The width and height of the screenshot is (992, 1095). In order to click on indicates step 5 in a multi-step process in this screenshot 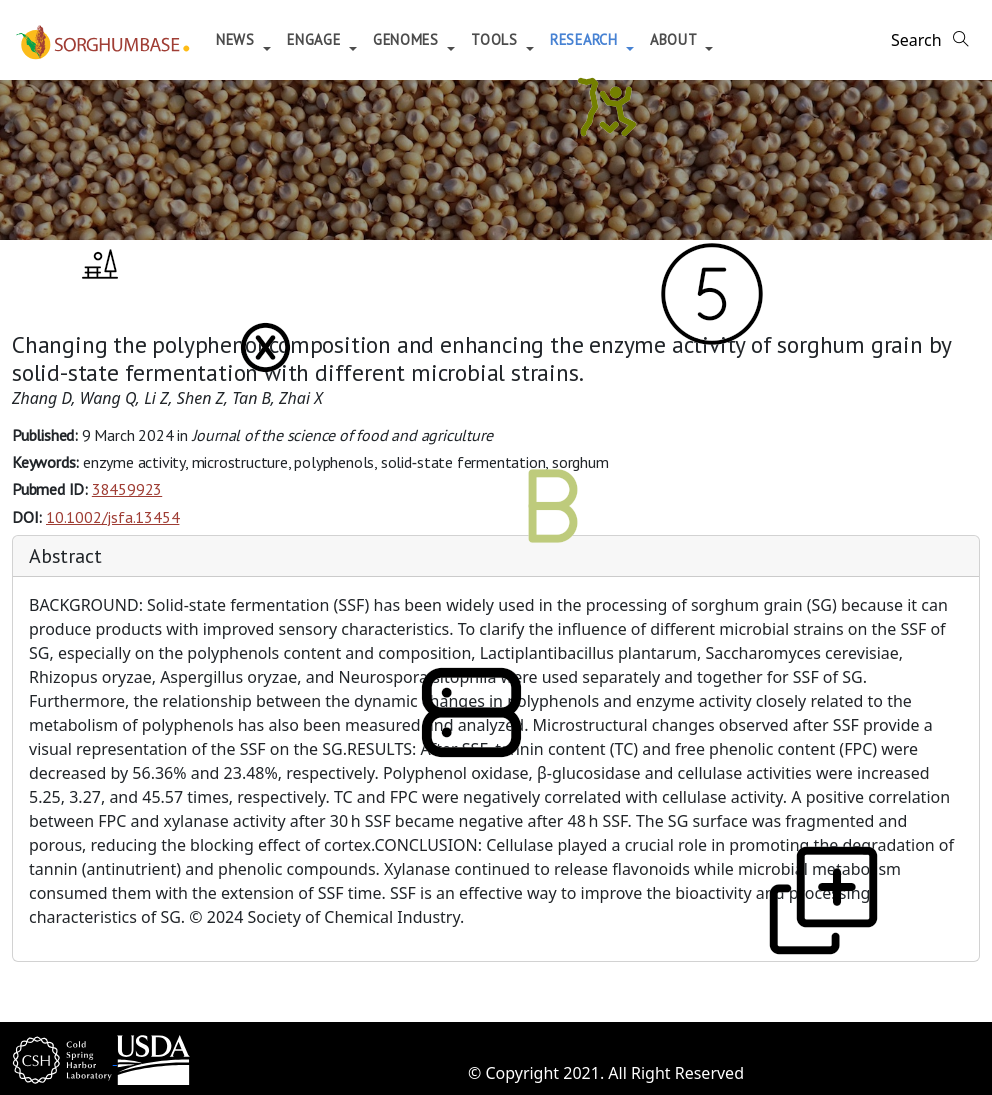, I will do `click(712, 294)`.